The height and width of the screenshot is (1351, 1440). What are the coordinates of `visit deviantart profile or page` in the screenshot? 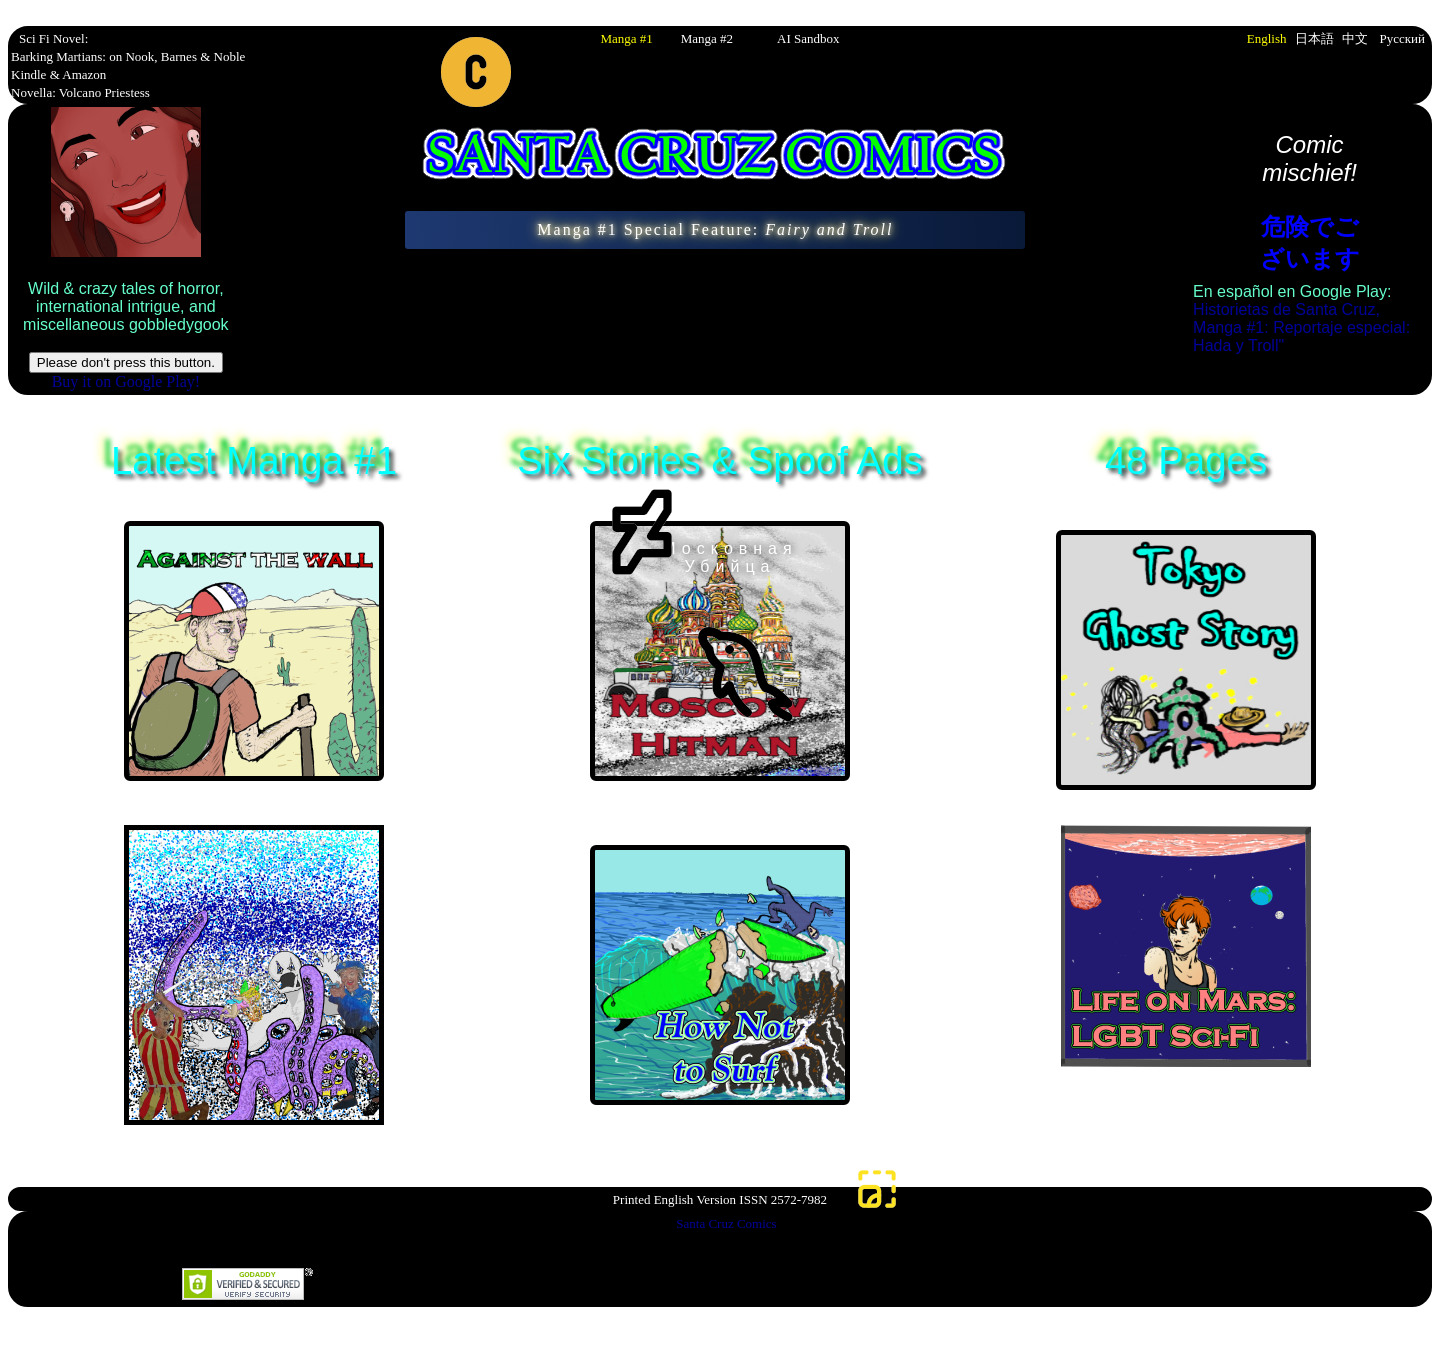 It's located at (642, 532).